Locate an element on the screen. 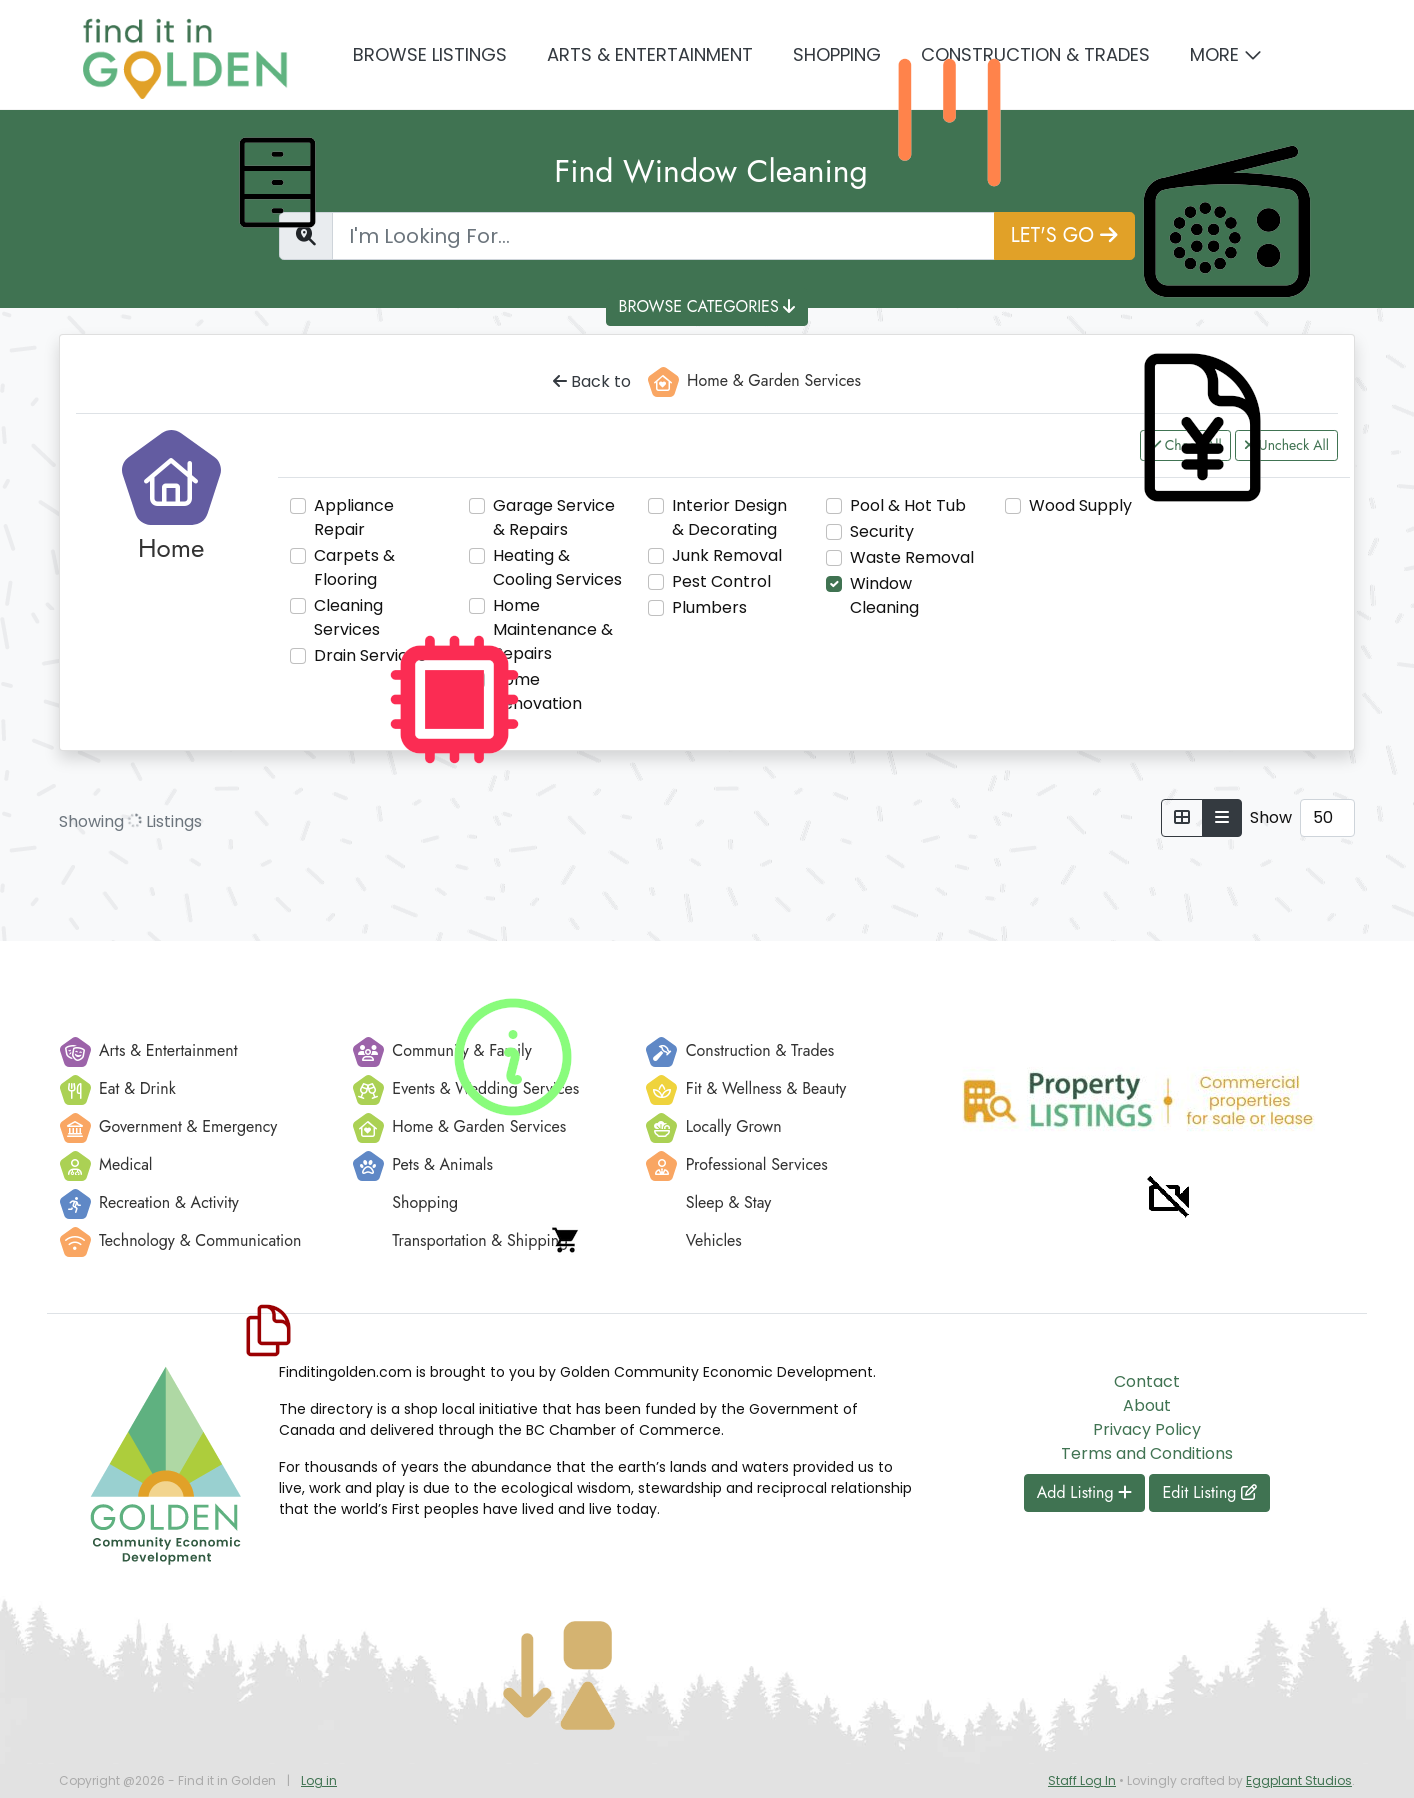 This screenshot has height=1798, width=1414. view more information or details is located at coordinates (513, 1057).